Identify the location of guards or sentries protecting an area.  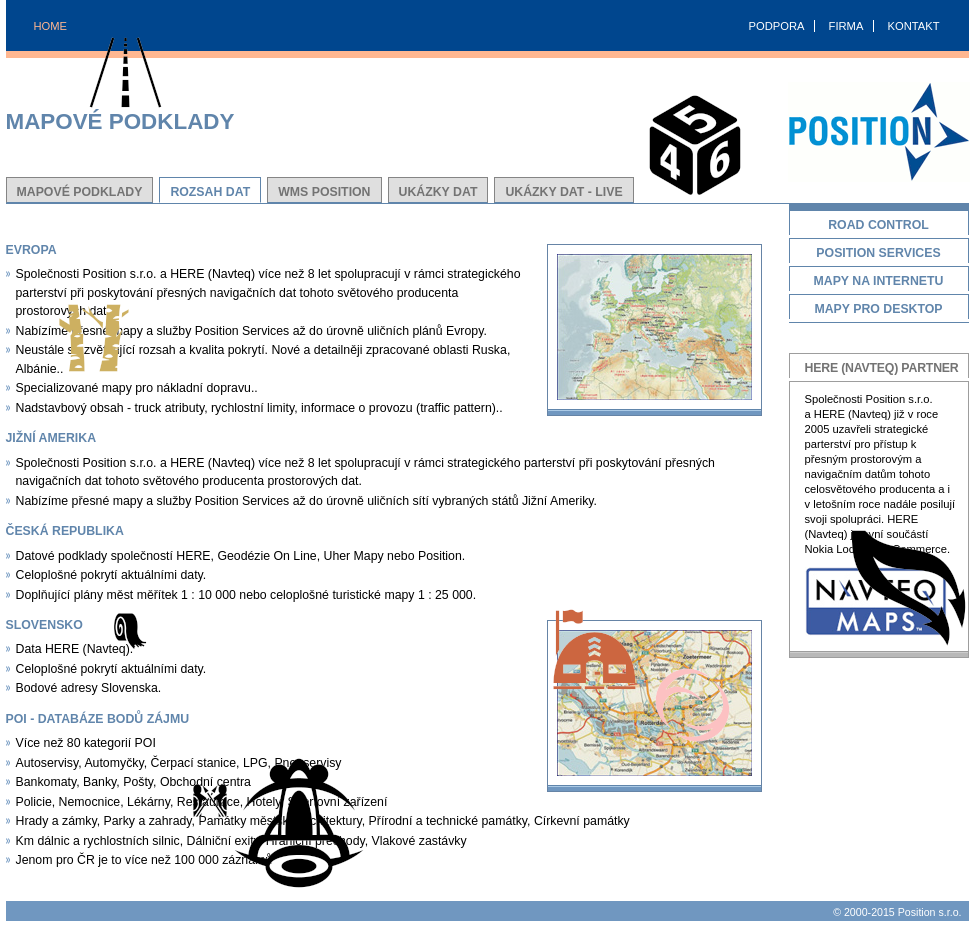
(210, 800).